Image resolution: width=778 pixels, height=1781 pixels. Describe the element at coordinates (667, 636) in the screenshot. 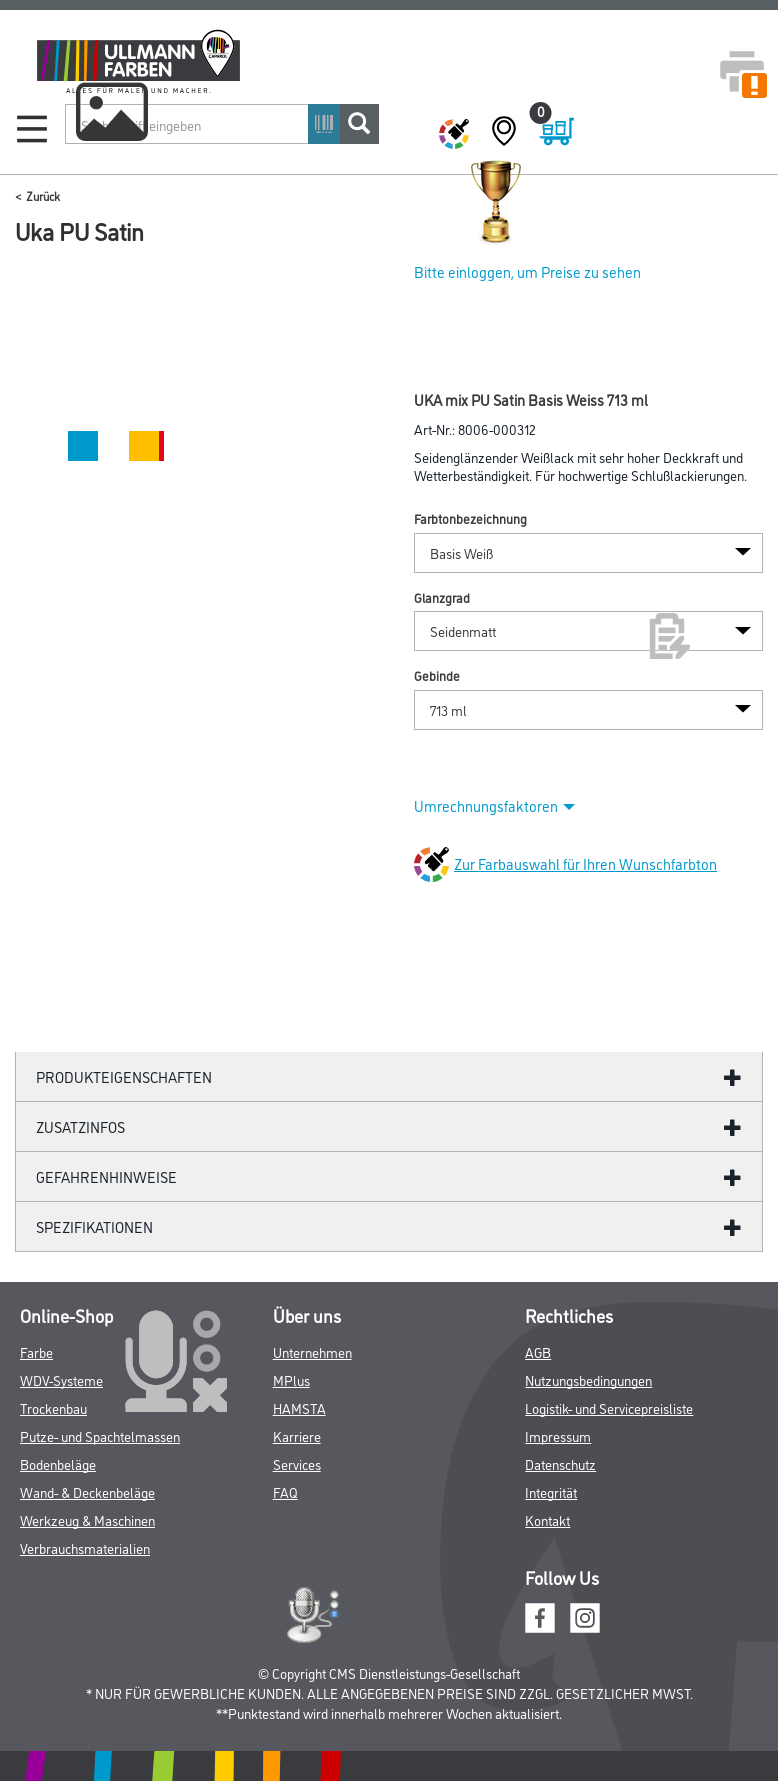

I see `battery fully charged and currently charging` at that location.